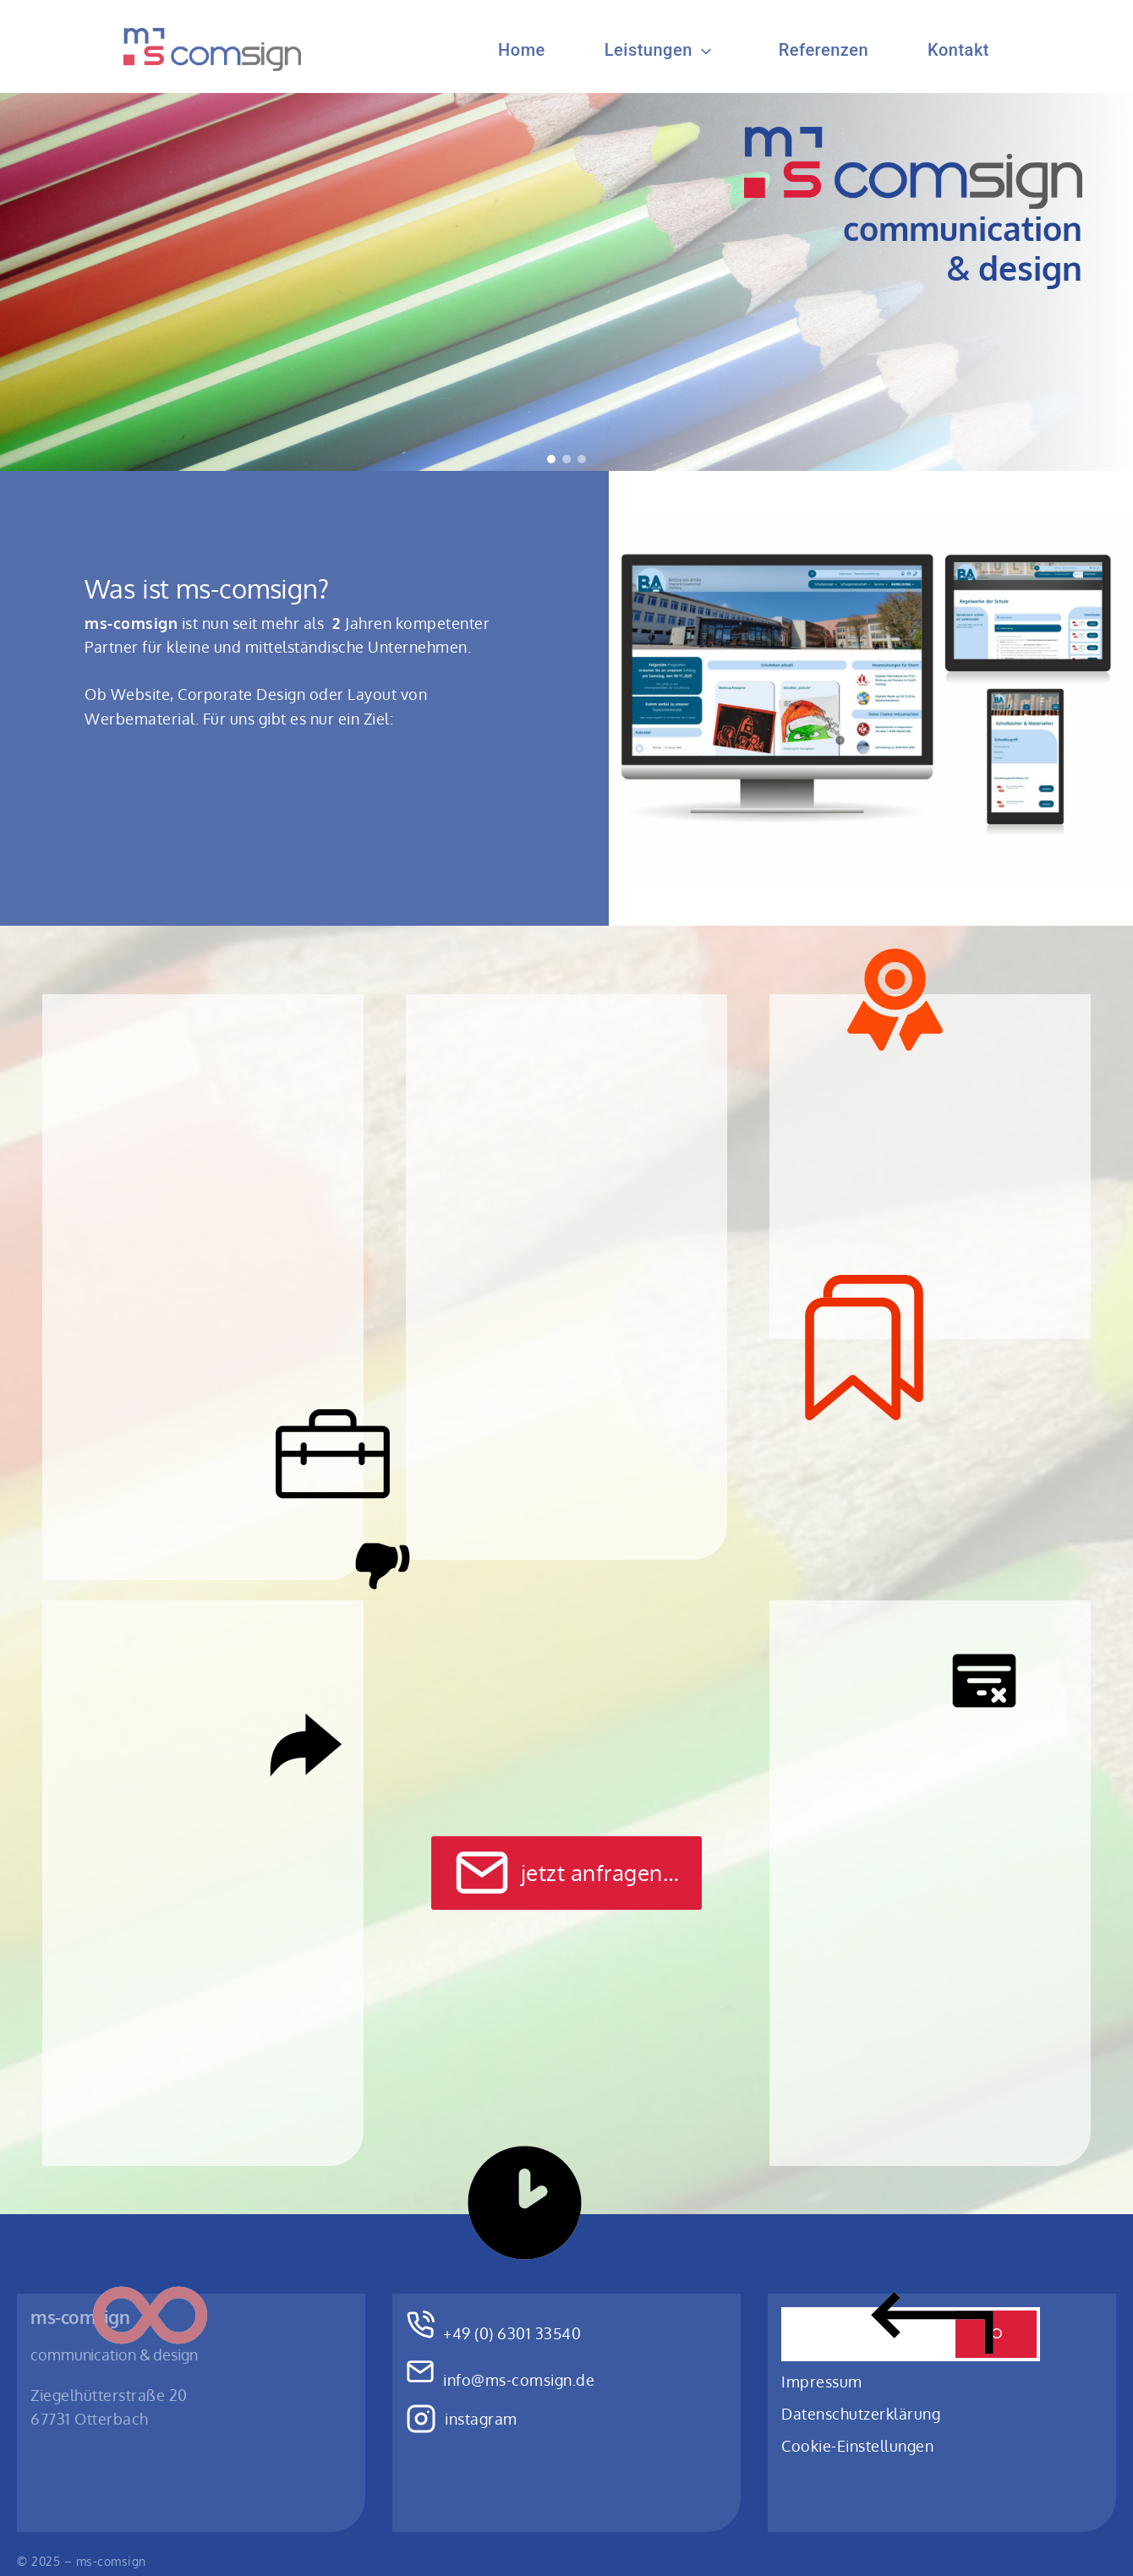  I want to click on indicates the current time or timestamp, so click(524, 2202).